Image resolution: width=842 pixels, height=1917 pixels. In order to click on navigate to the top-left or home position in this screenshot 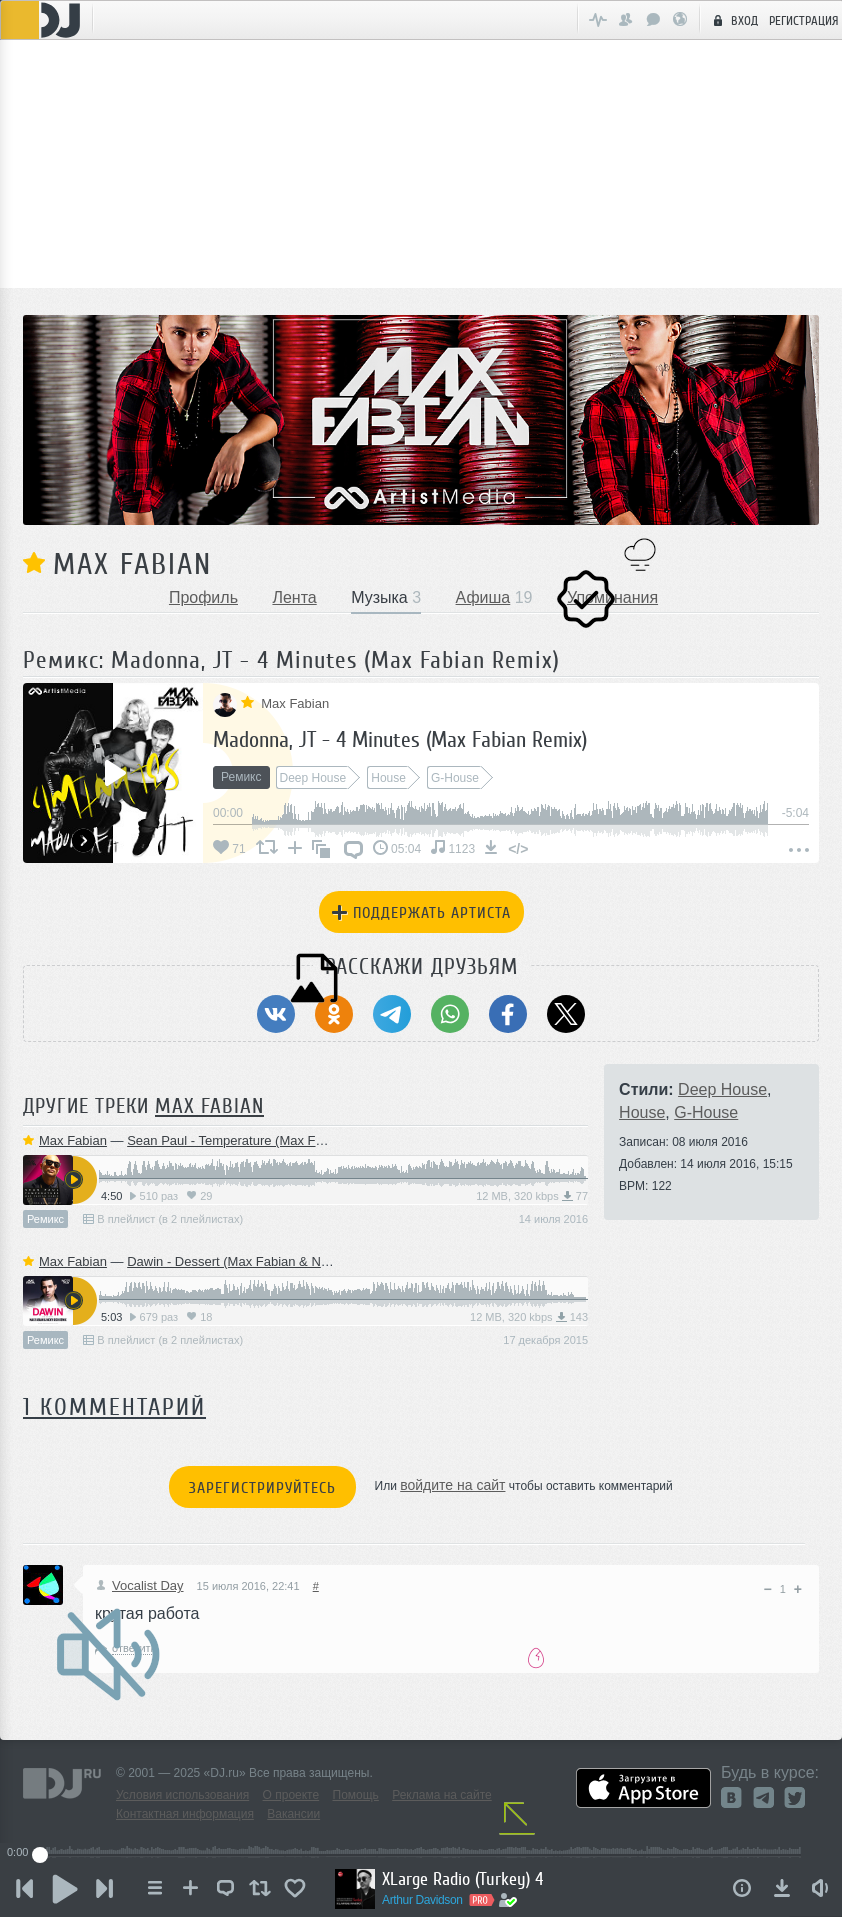, I will do `click(515, 1818)`.